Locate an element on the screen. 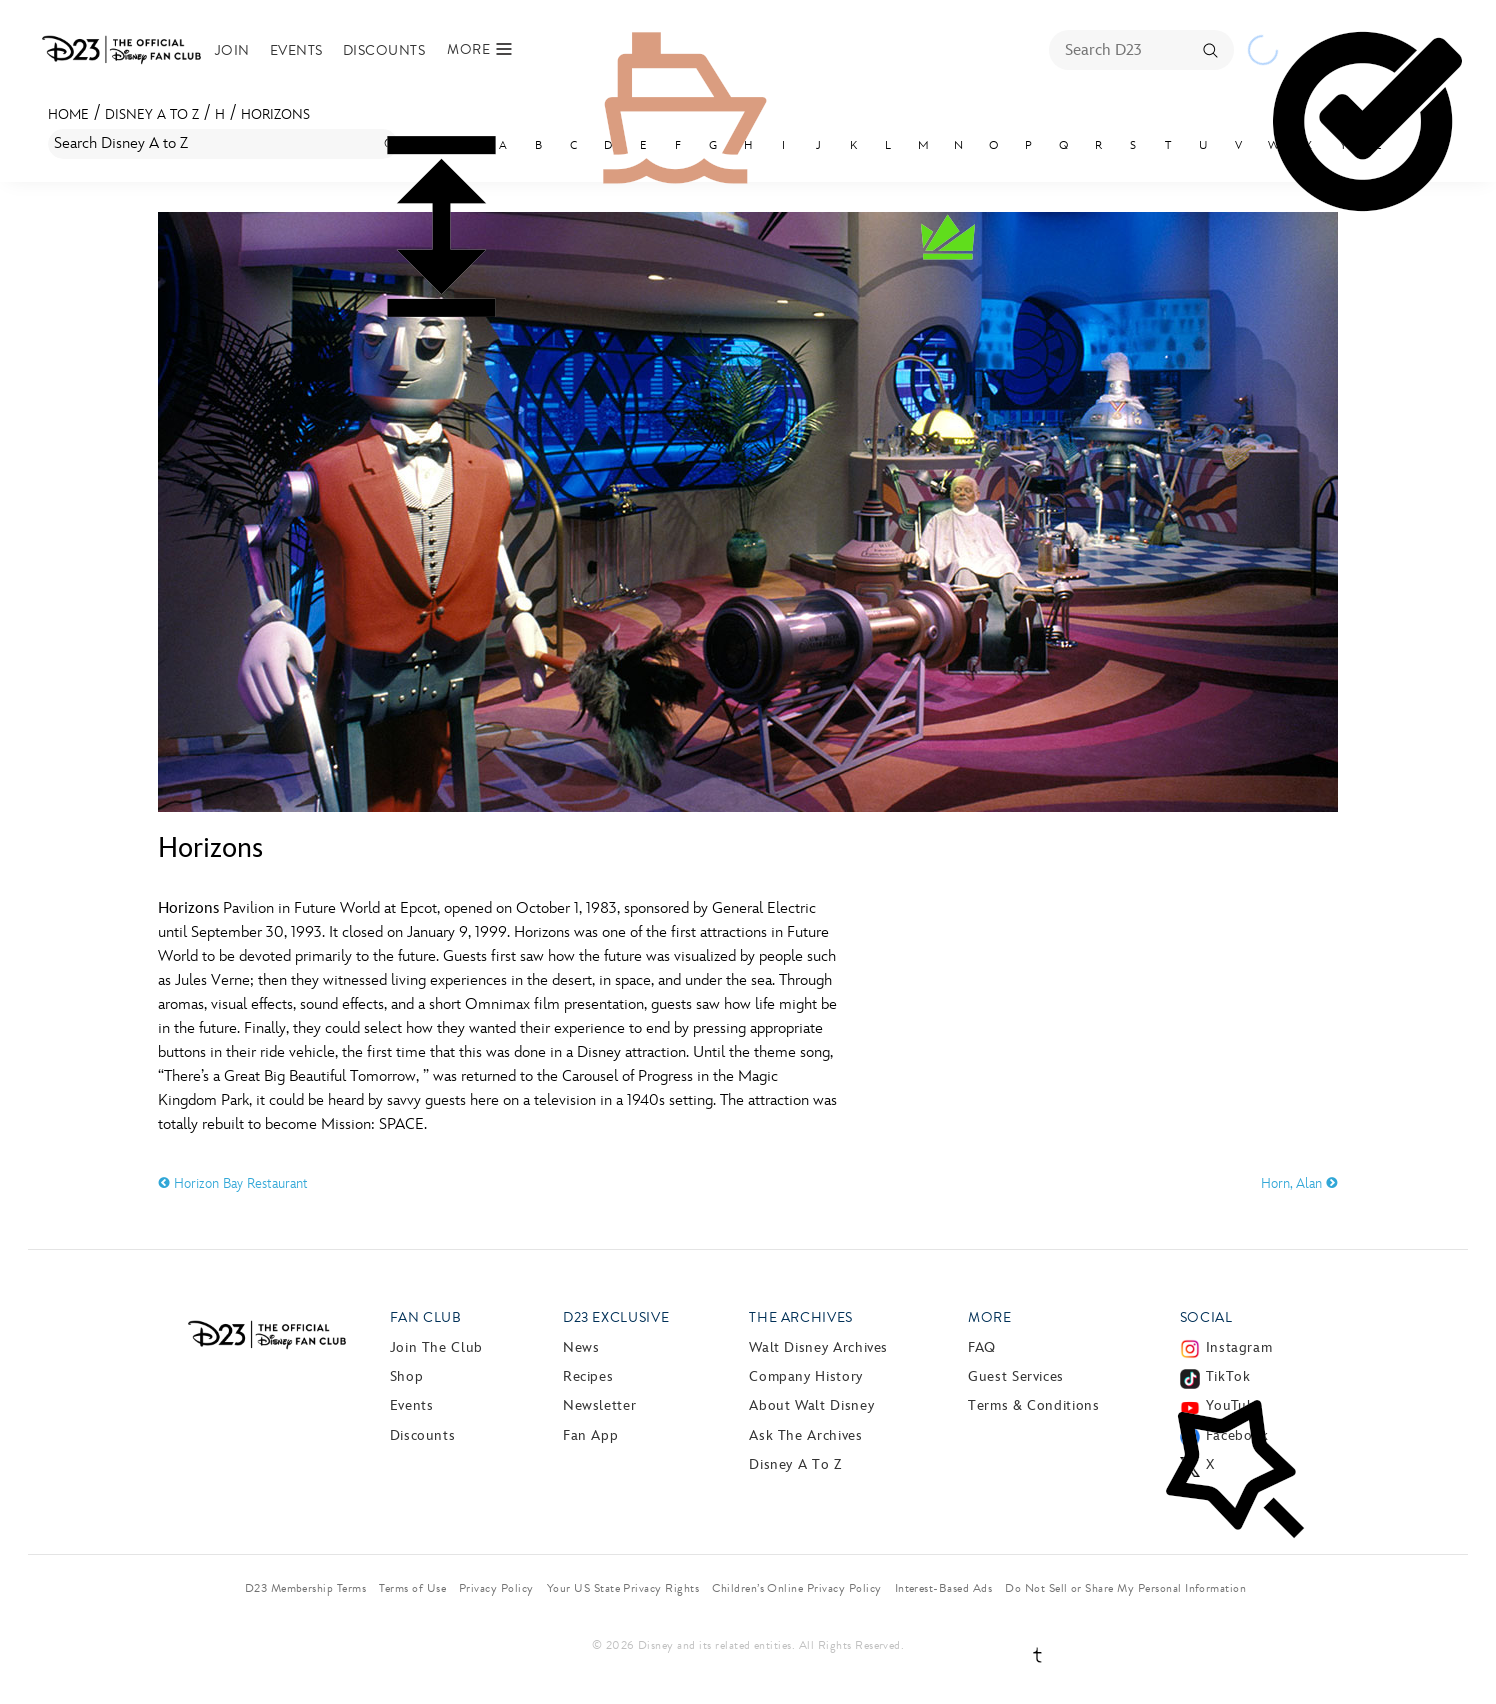  apply magic or auto-enhance effects is located at coordinates (1234, 1468).